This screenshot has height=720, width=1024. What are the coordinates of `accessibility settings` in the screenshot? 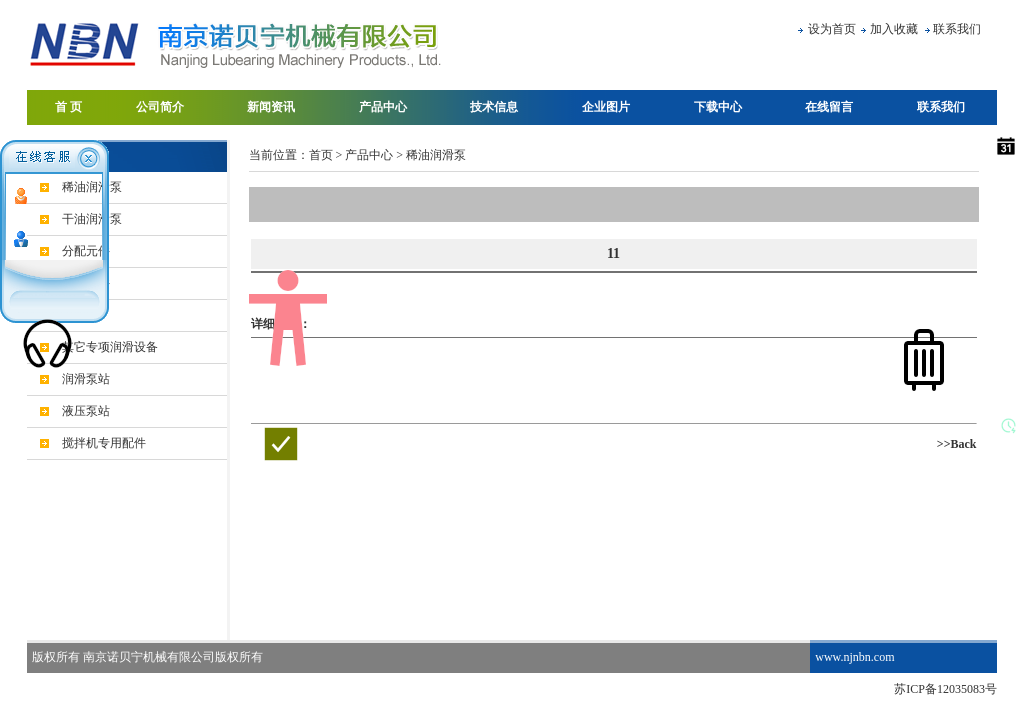 It's located at (288, 318).